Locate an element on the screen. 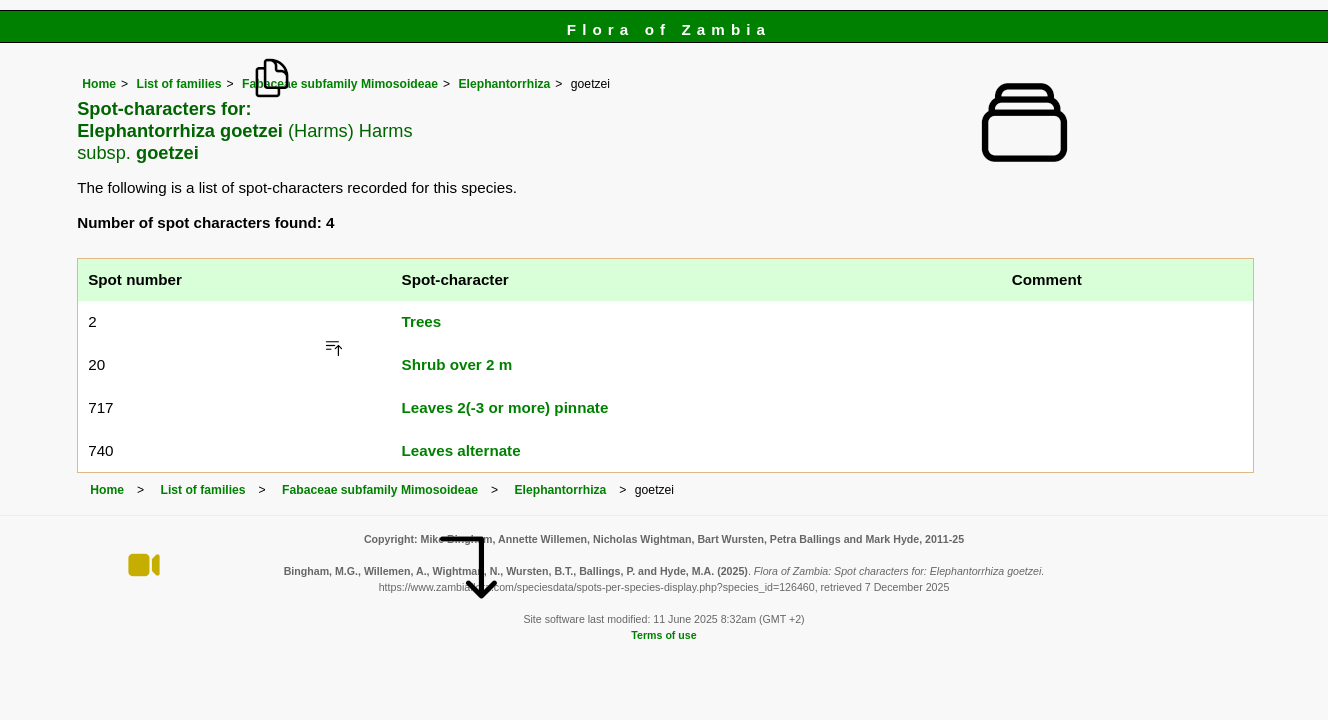 The image size is (1328, 720). view stacked layers or cards is located at coordinates (1024, 122).